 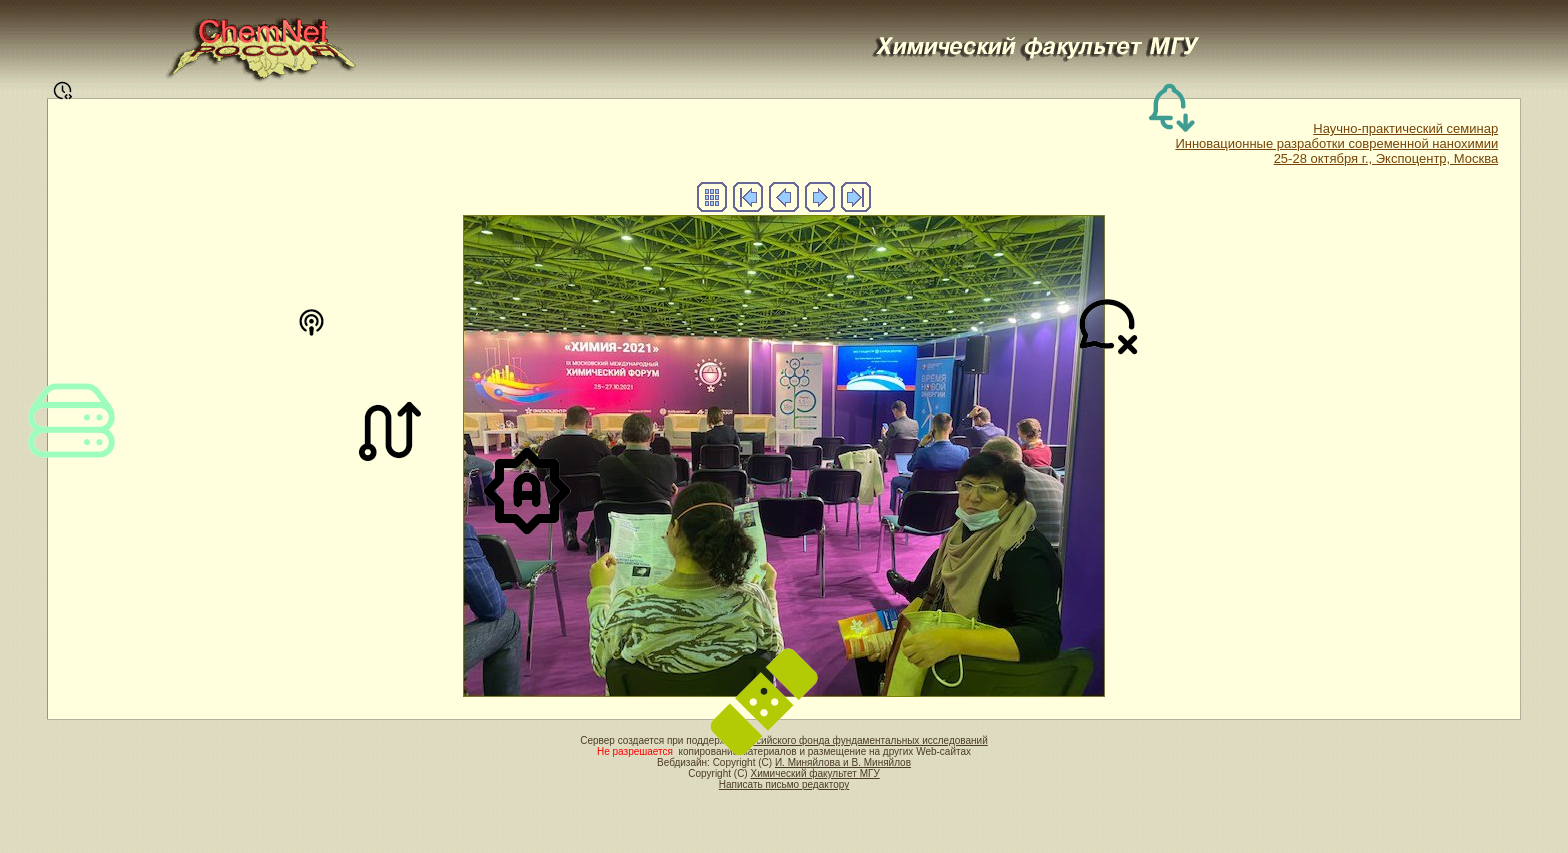 I want to click on access first aid or medical information, so click(x=764, y=702).